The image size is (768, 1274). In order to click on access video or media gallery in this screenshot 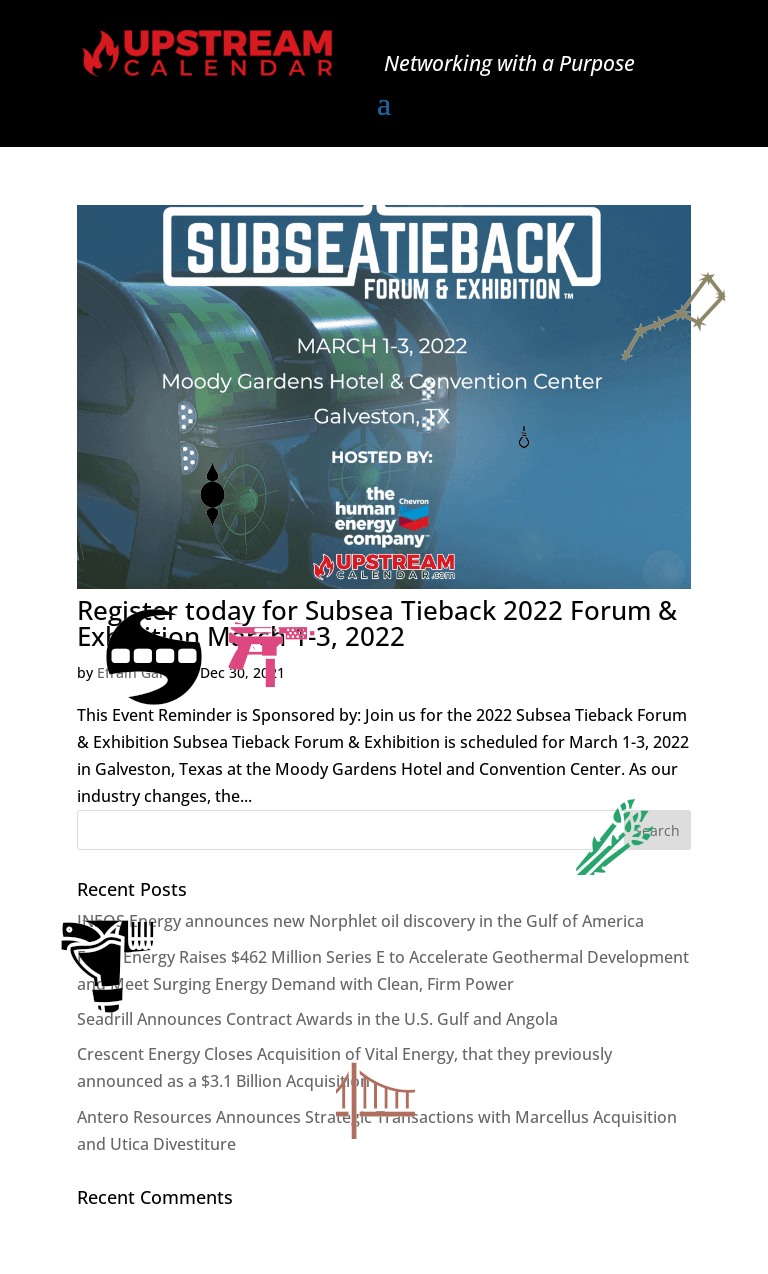, I will do `click(154, 657)`.